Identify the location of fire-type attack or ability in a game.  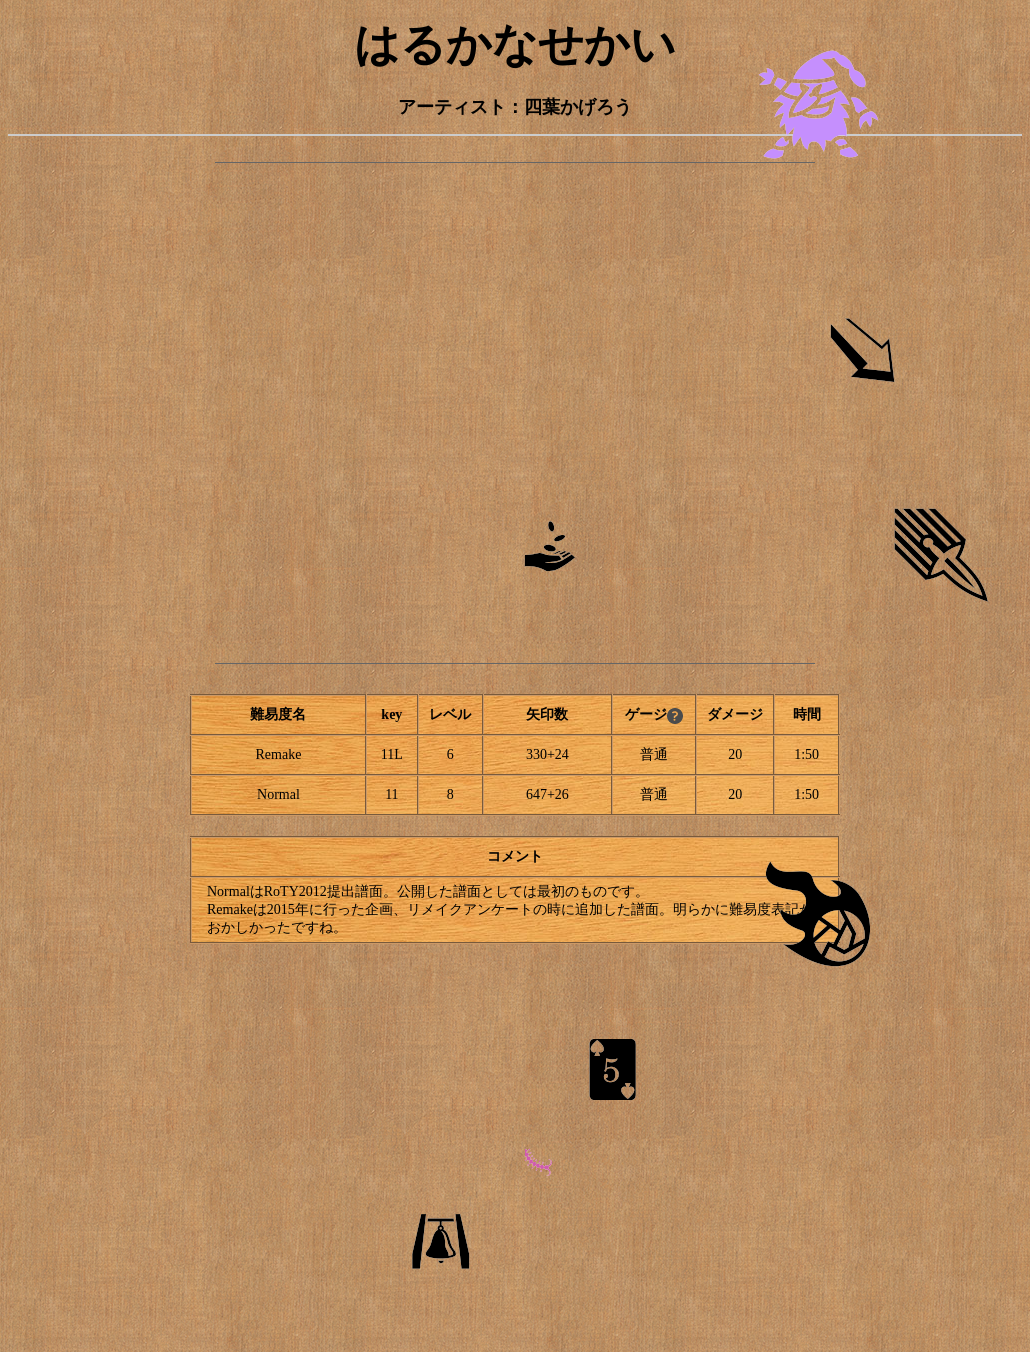
(816, 913).